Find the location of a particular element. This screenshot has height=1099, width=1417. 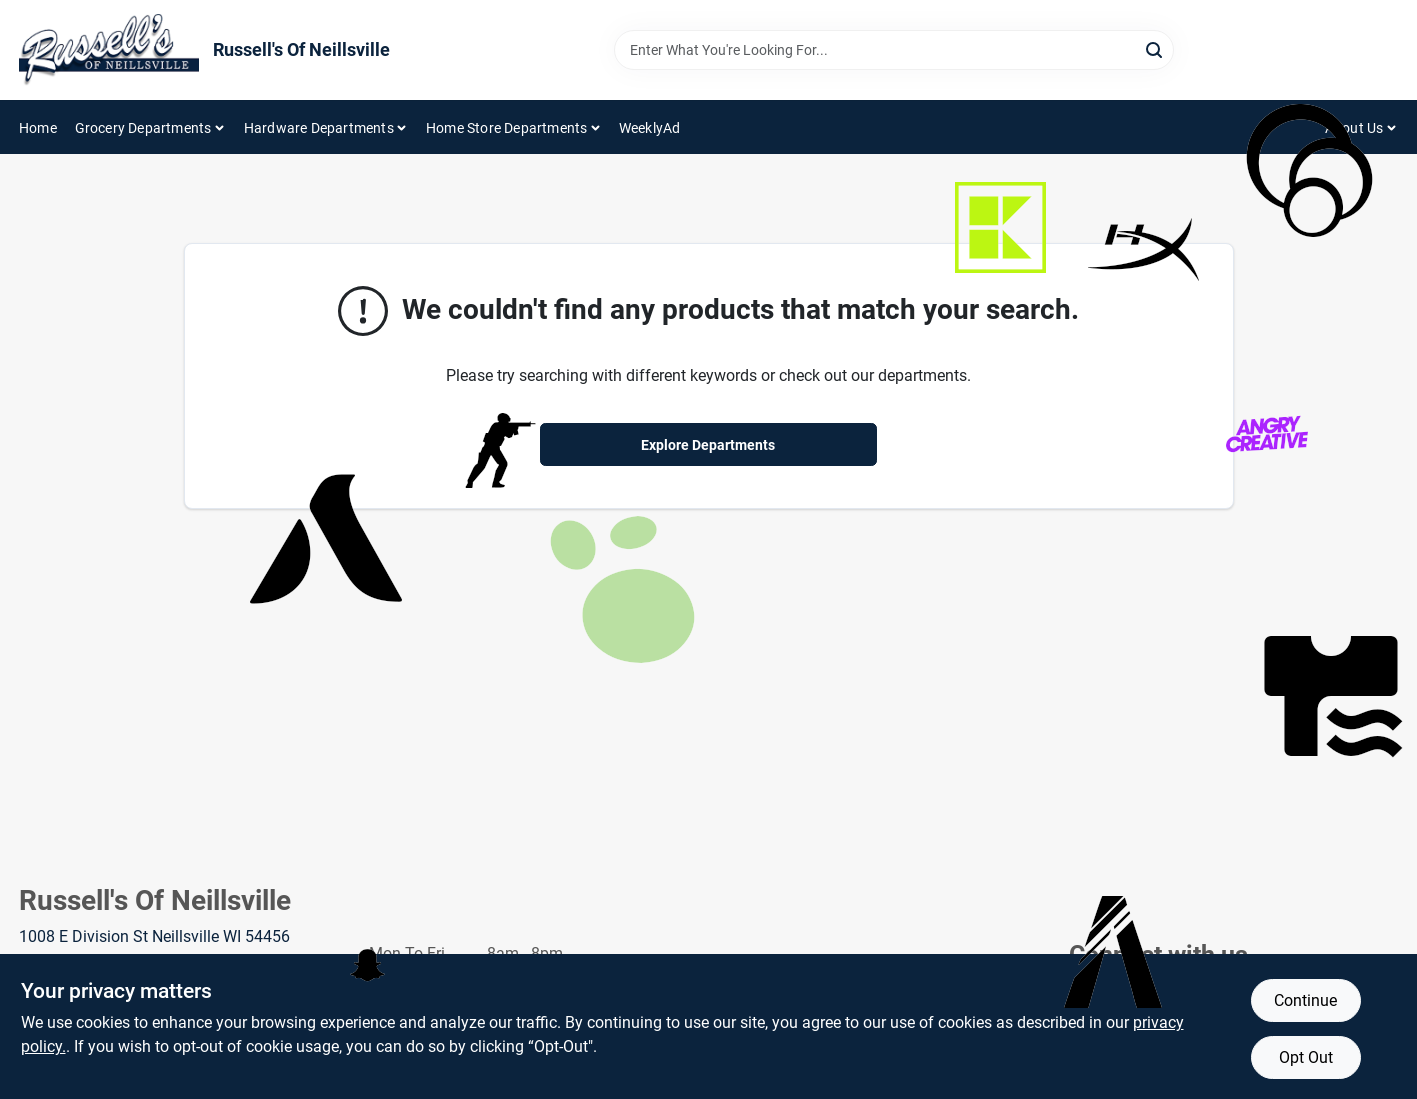

open Logseq knowledge management app is located at coordinates (622, 589).